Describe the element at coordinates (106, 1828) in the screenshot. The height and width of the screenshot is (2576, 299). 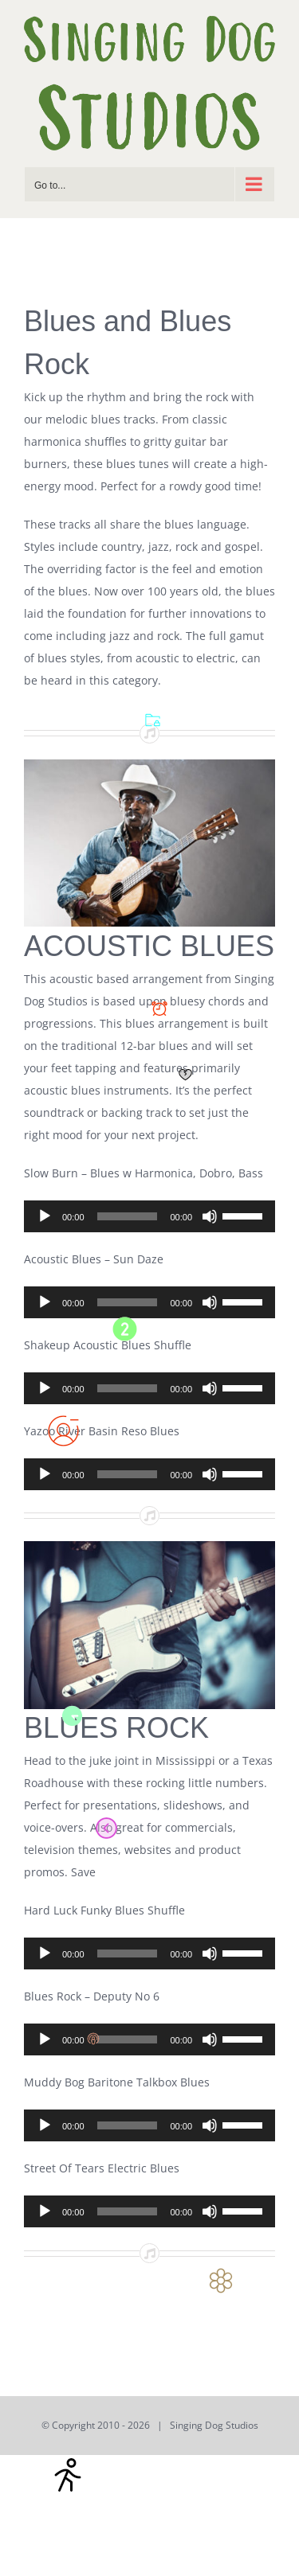
I see `go back to the previous screen` at that location.